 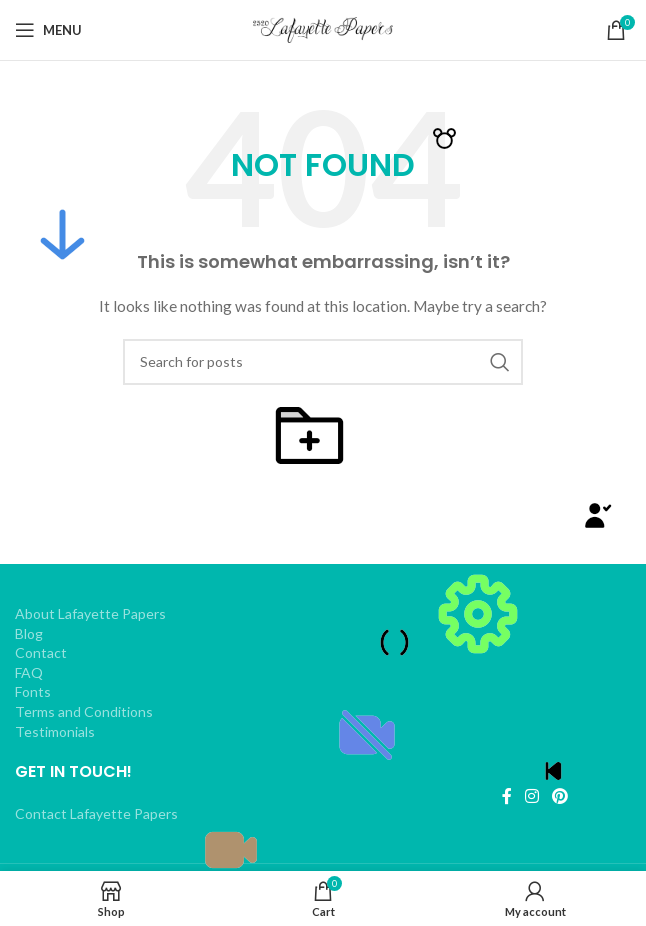 What do you see at coordinates (444, 138) in the screenshot?
I see `access disney-related content or apps` at bounding box center [444, 138].